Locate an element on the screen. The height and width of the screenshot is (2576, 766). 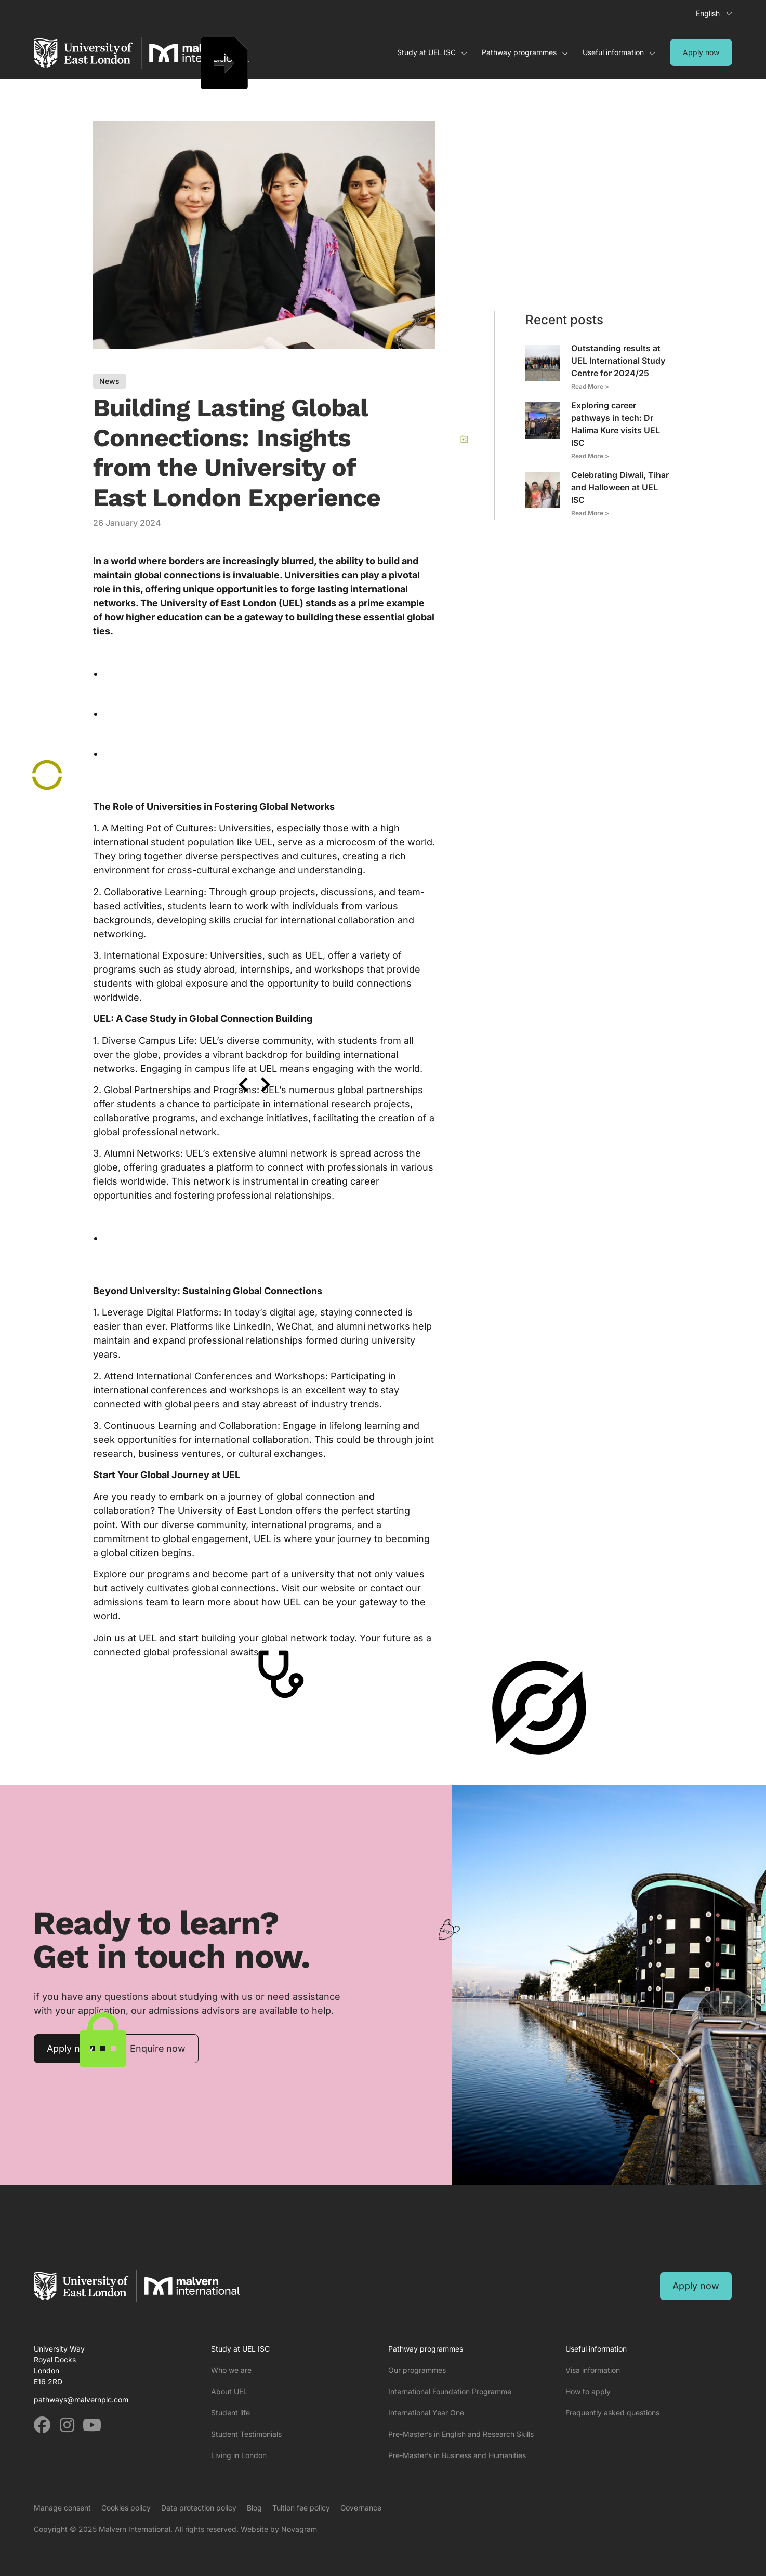
view or edit source code is located at coordinates (254, 1084).